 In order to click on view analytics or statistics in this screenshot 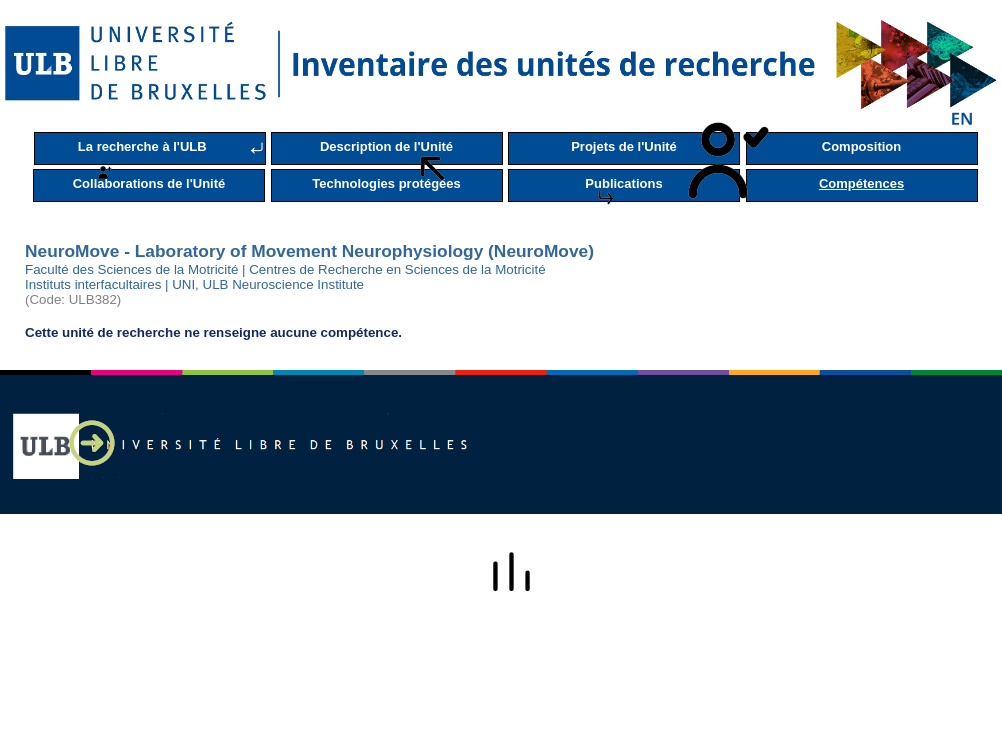, I will do `click(511, 570)`.